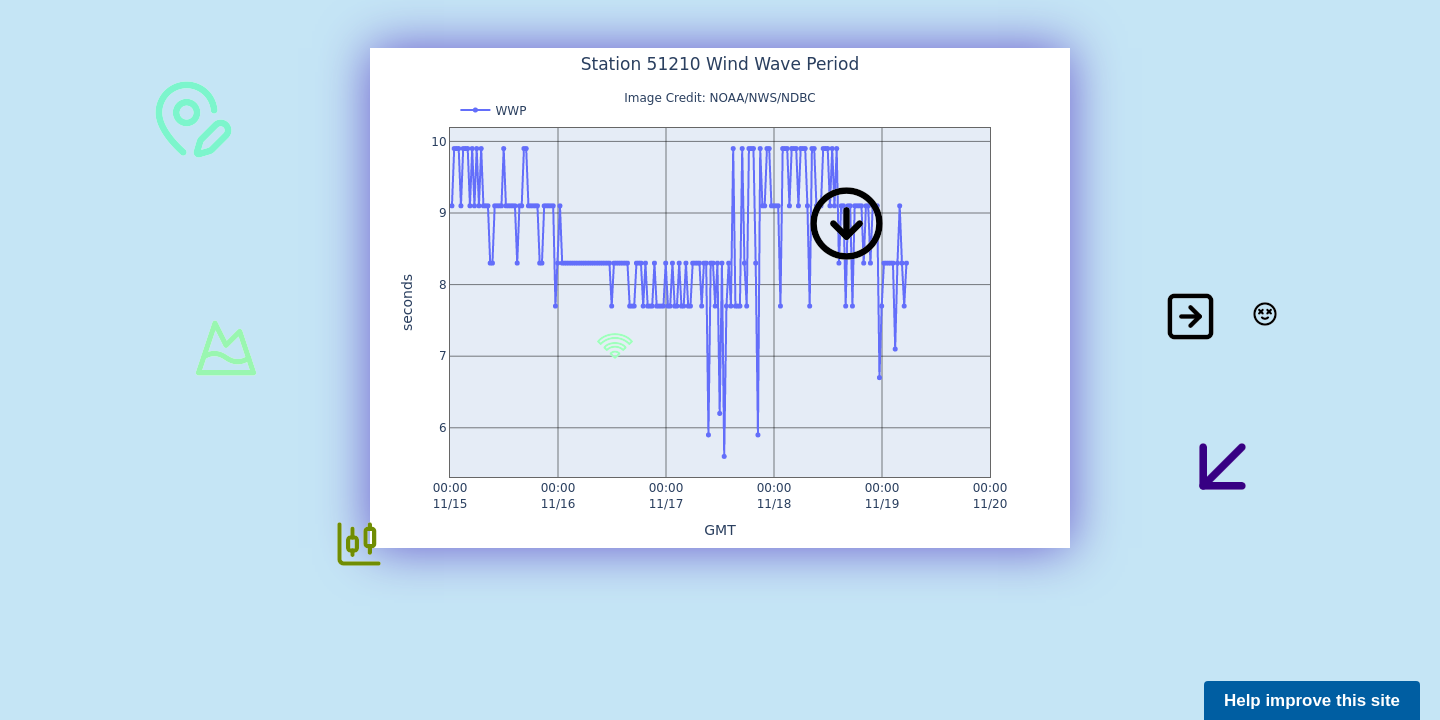 The width and height of the screenshot is (1440, 720). Describe the element at coordinates (615, 346) in the screenshot. I see `indicates wireless network connection status` at that location.